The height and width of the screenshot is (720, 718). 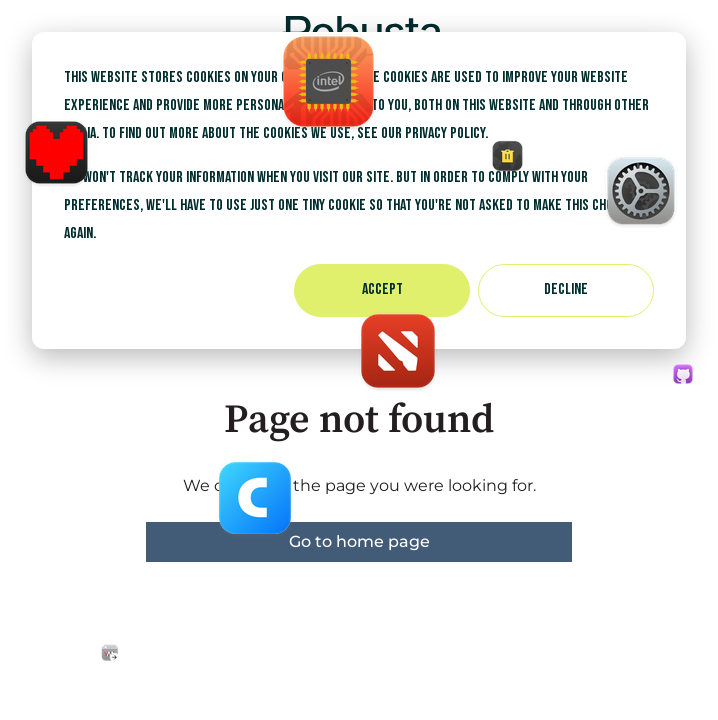 I want to click on manage browser cache and temporary files, so click(x=507, y=156).